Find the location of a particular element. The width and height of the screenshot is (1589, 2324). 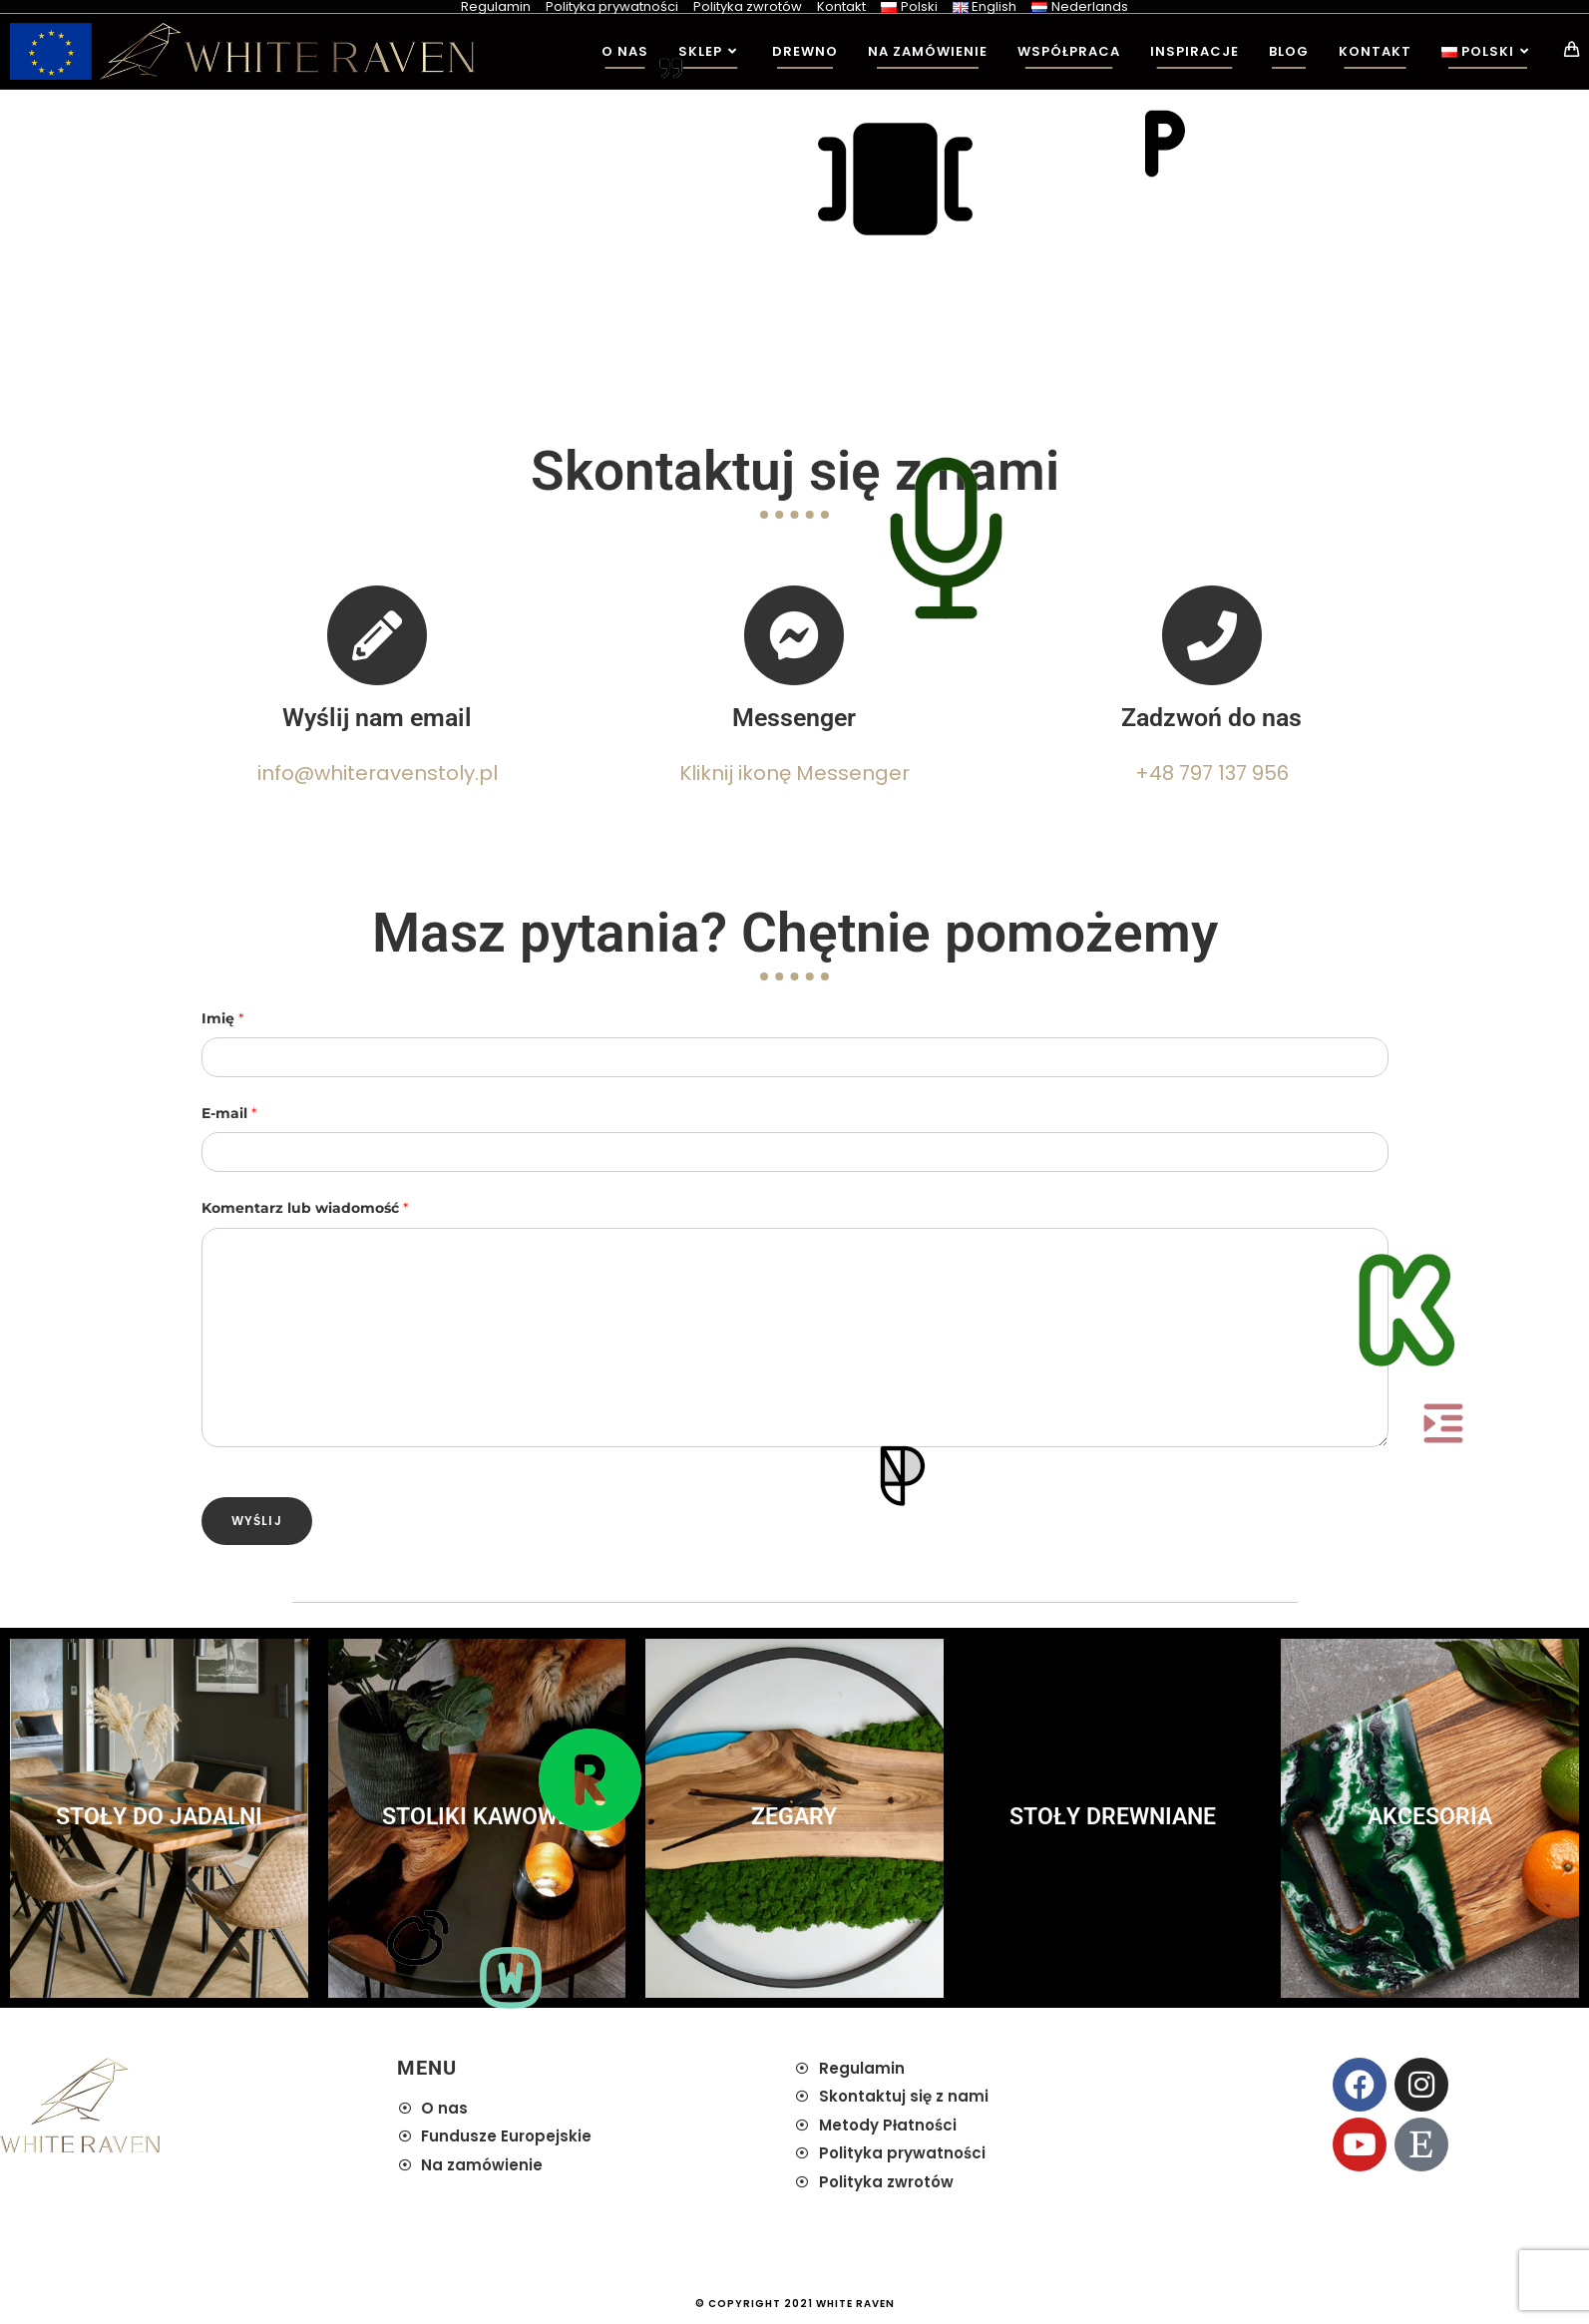

access items or content starting with "W" is located at coordinates (511, 1978).